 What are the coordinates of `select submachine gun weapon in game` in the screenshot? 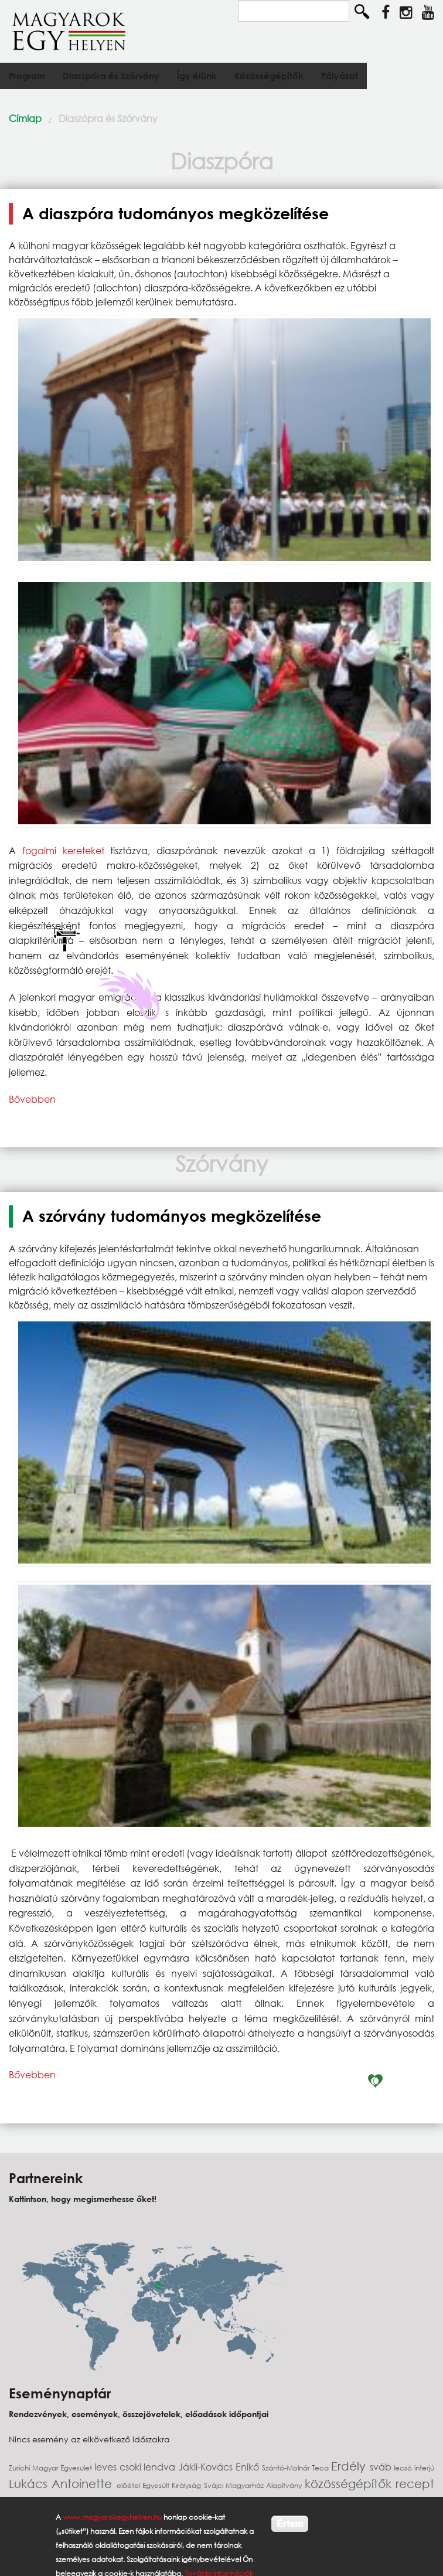 It's located at (67, 940).